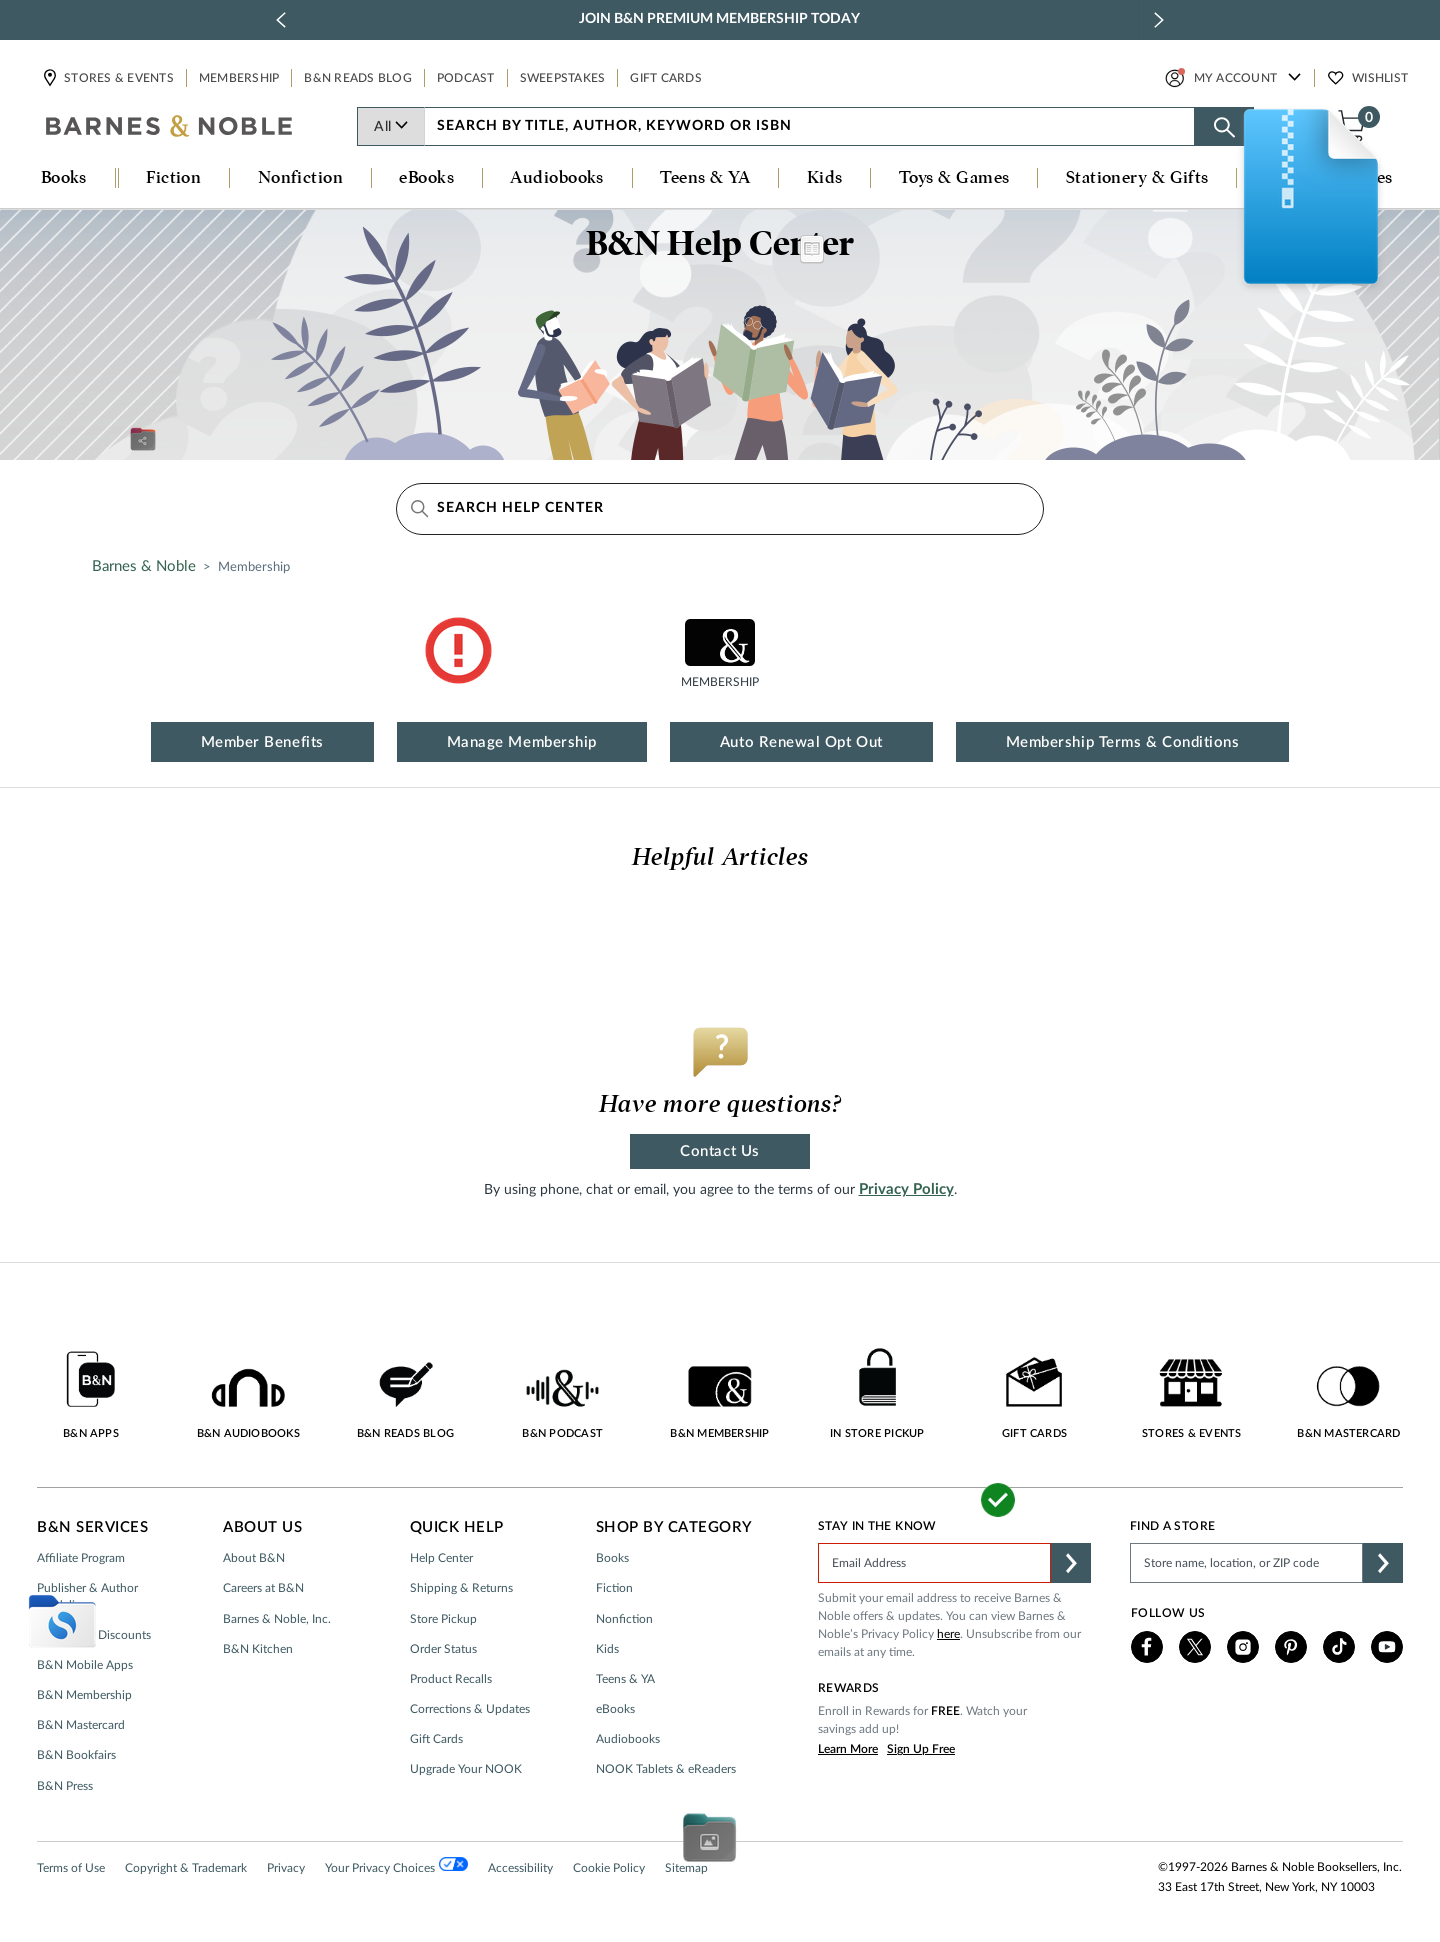 The height and width of the screenshot is (1942, 1440). I want to click on confirm or accept an action, so click(998, 1500).